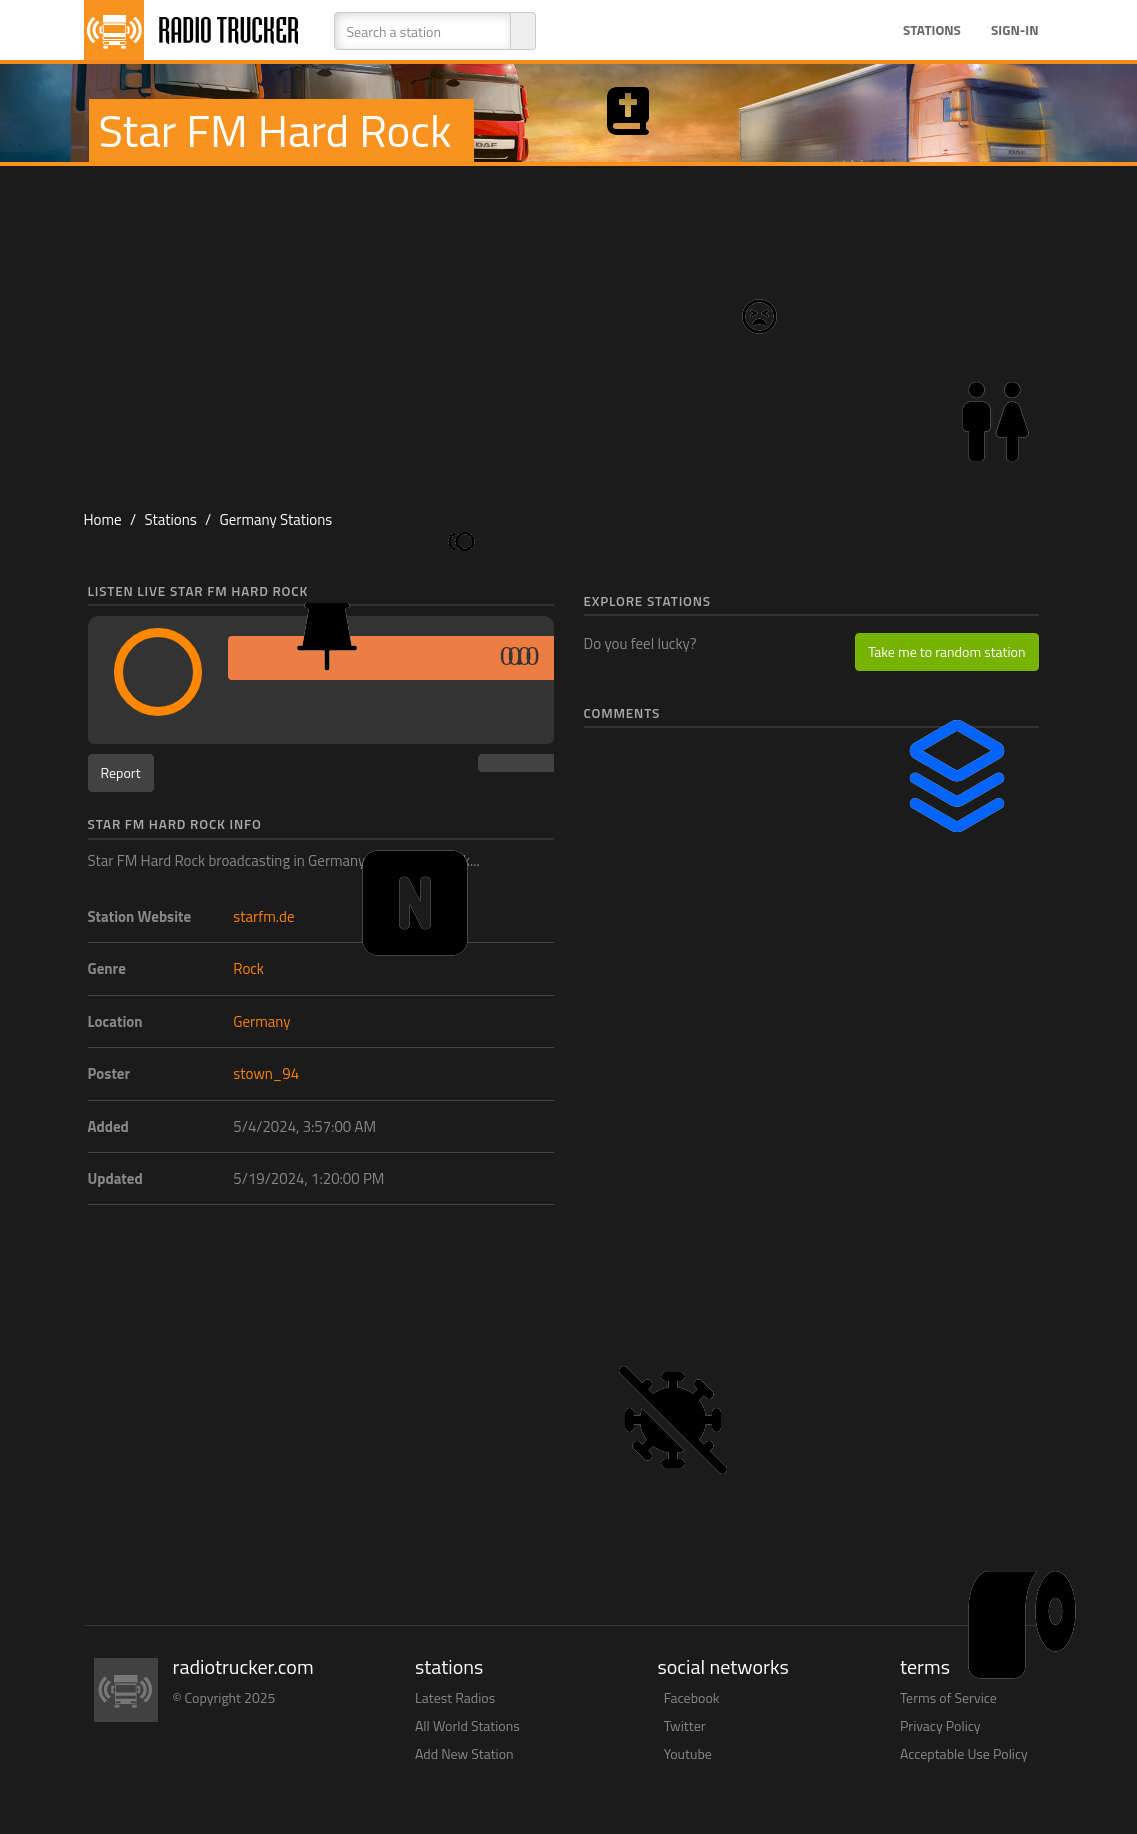  What do you see at coordinates (673, 1420) in the screenshot?
I see `indicates covid-free or virus-free status` at bounding box center [673, 1420].